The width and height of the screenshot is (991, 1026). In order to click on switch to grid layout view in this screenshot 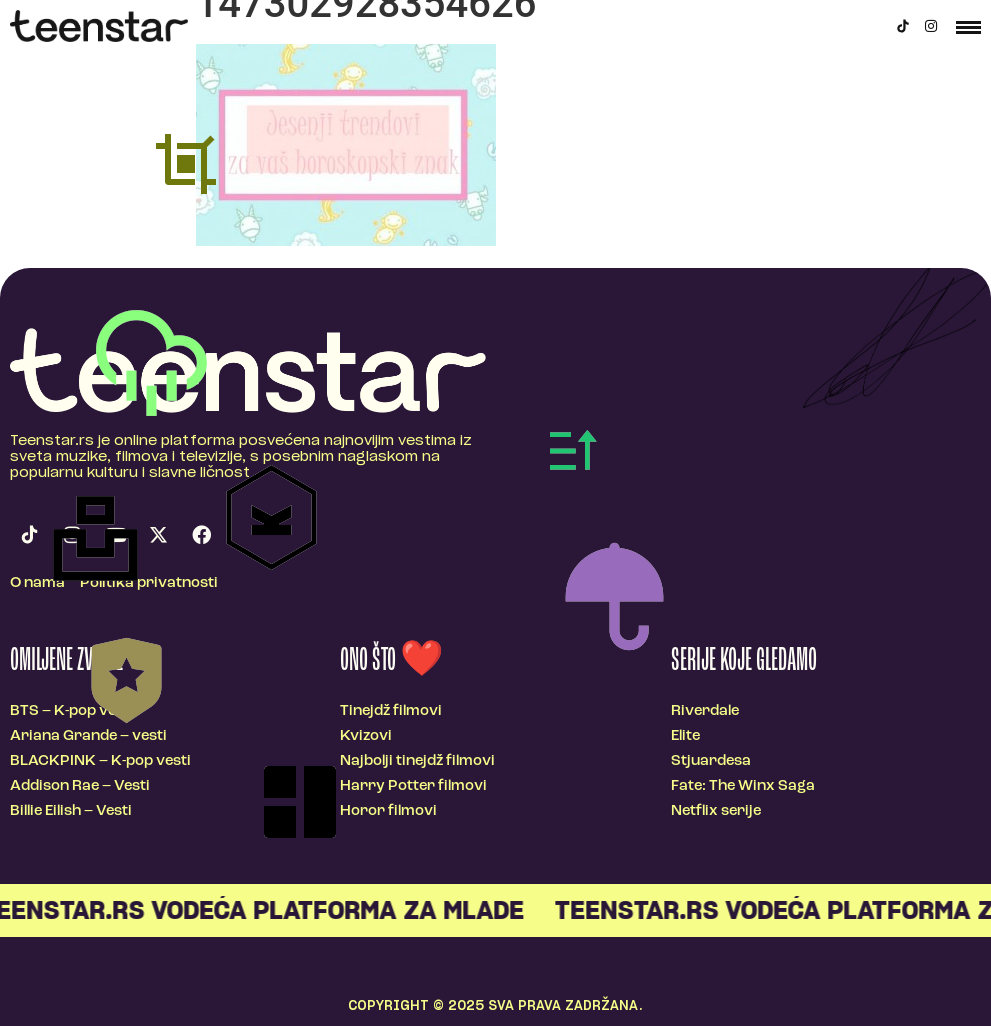, I will do `click(300, 802)`.